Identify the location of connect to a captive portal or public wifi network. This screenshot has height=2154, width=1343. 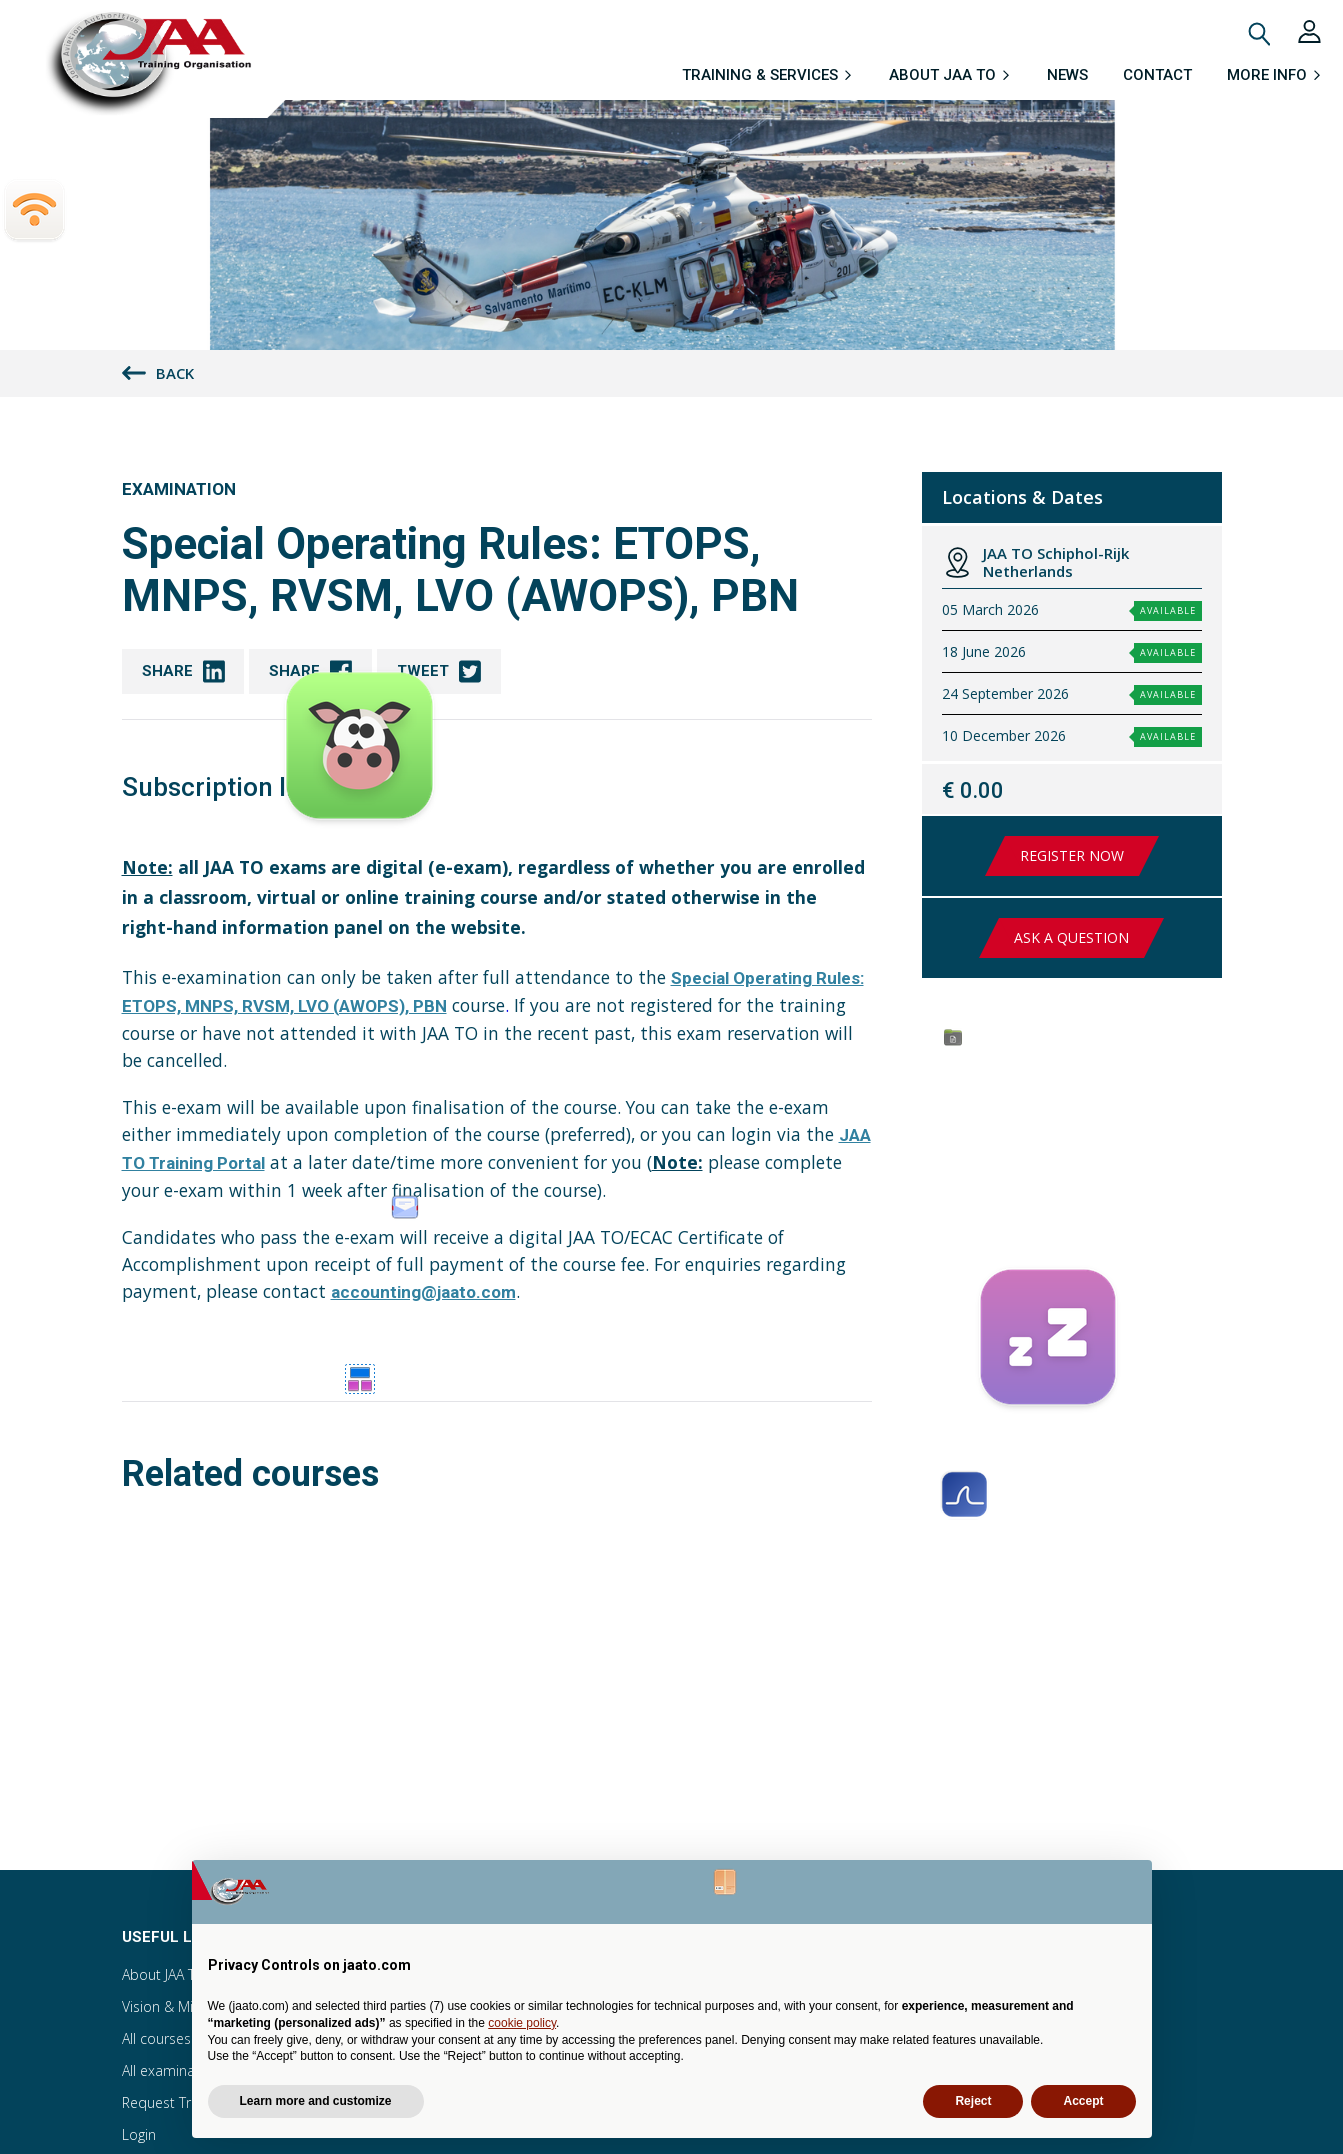
(34, 209).